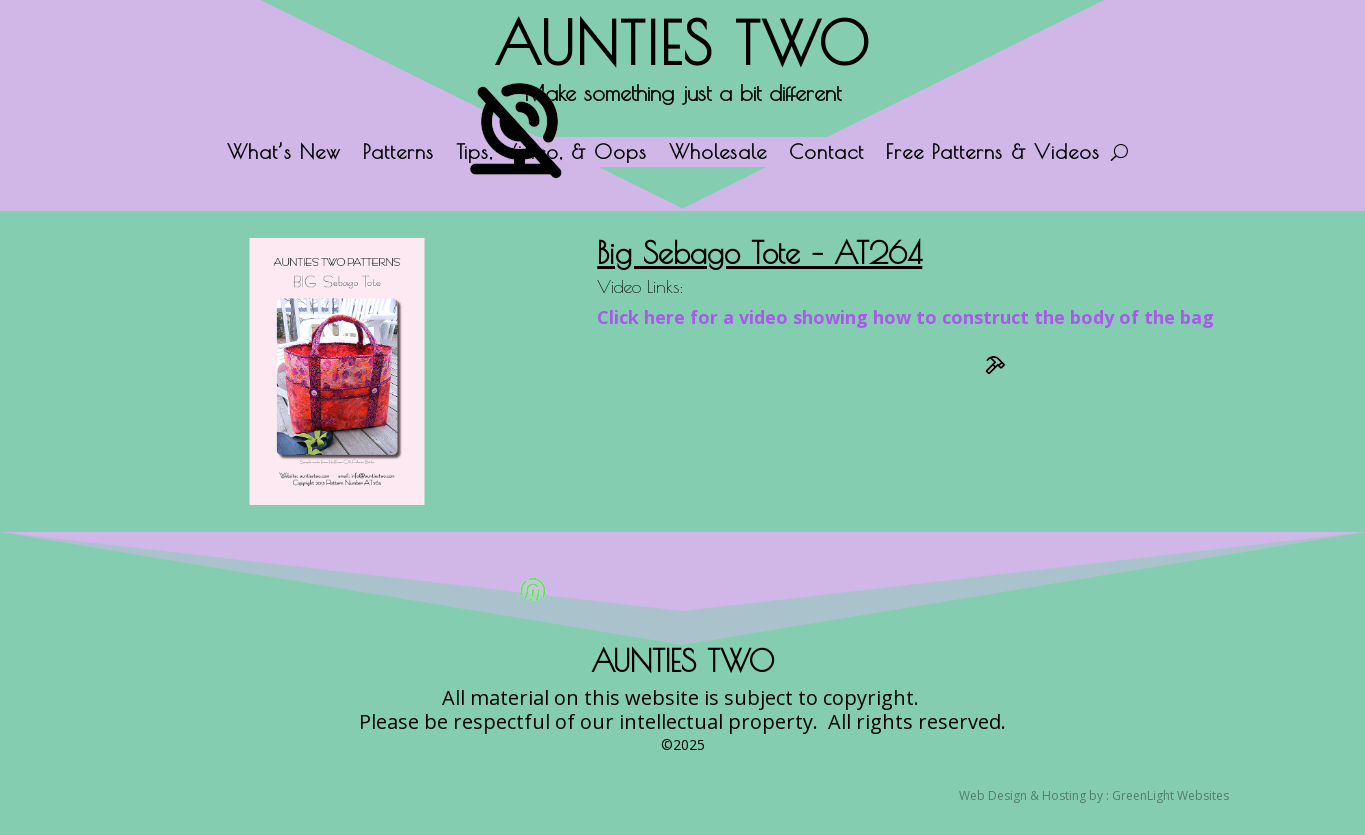 Image resolution: width=1365 pixels, height=835 pixels. I want to click on webcam is disabled or turned off, so click(519, 132).